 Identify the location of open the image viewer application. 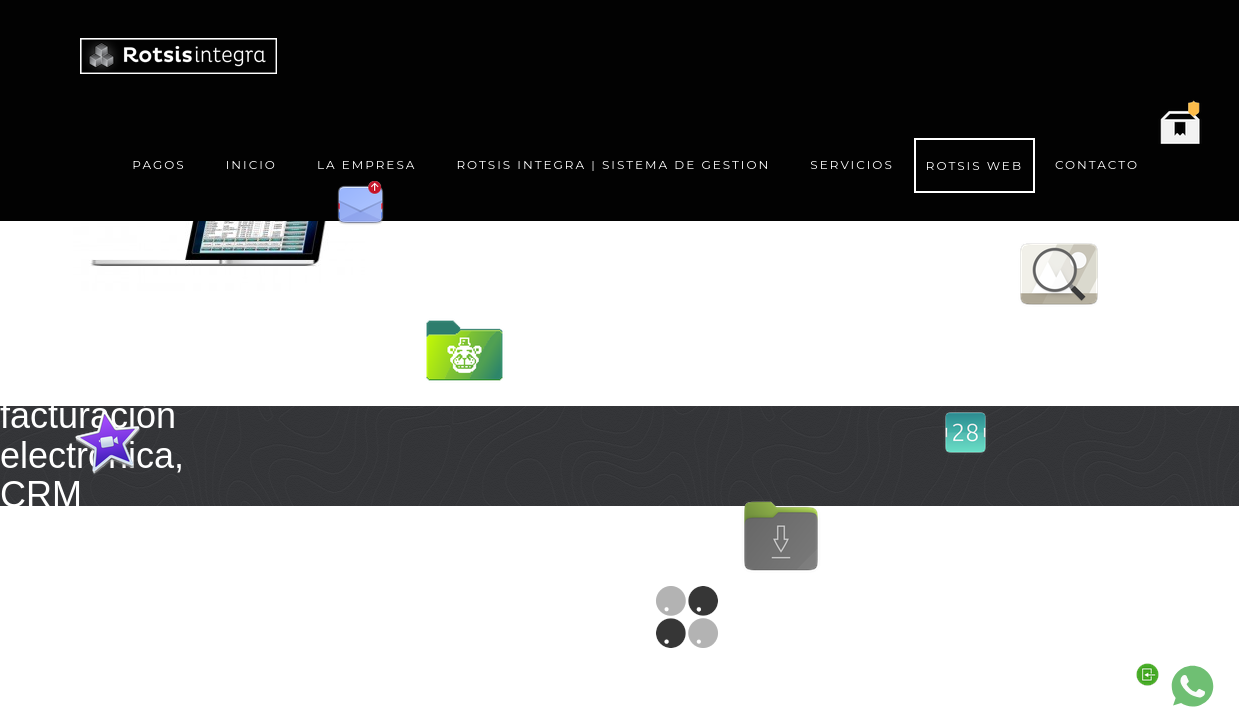
(1059, 274).